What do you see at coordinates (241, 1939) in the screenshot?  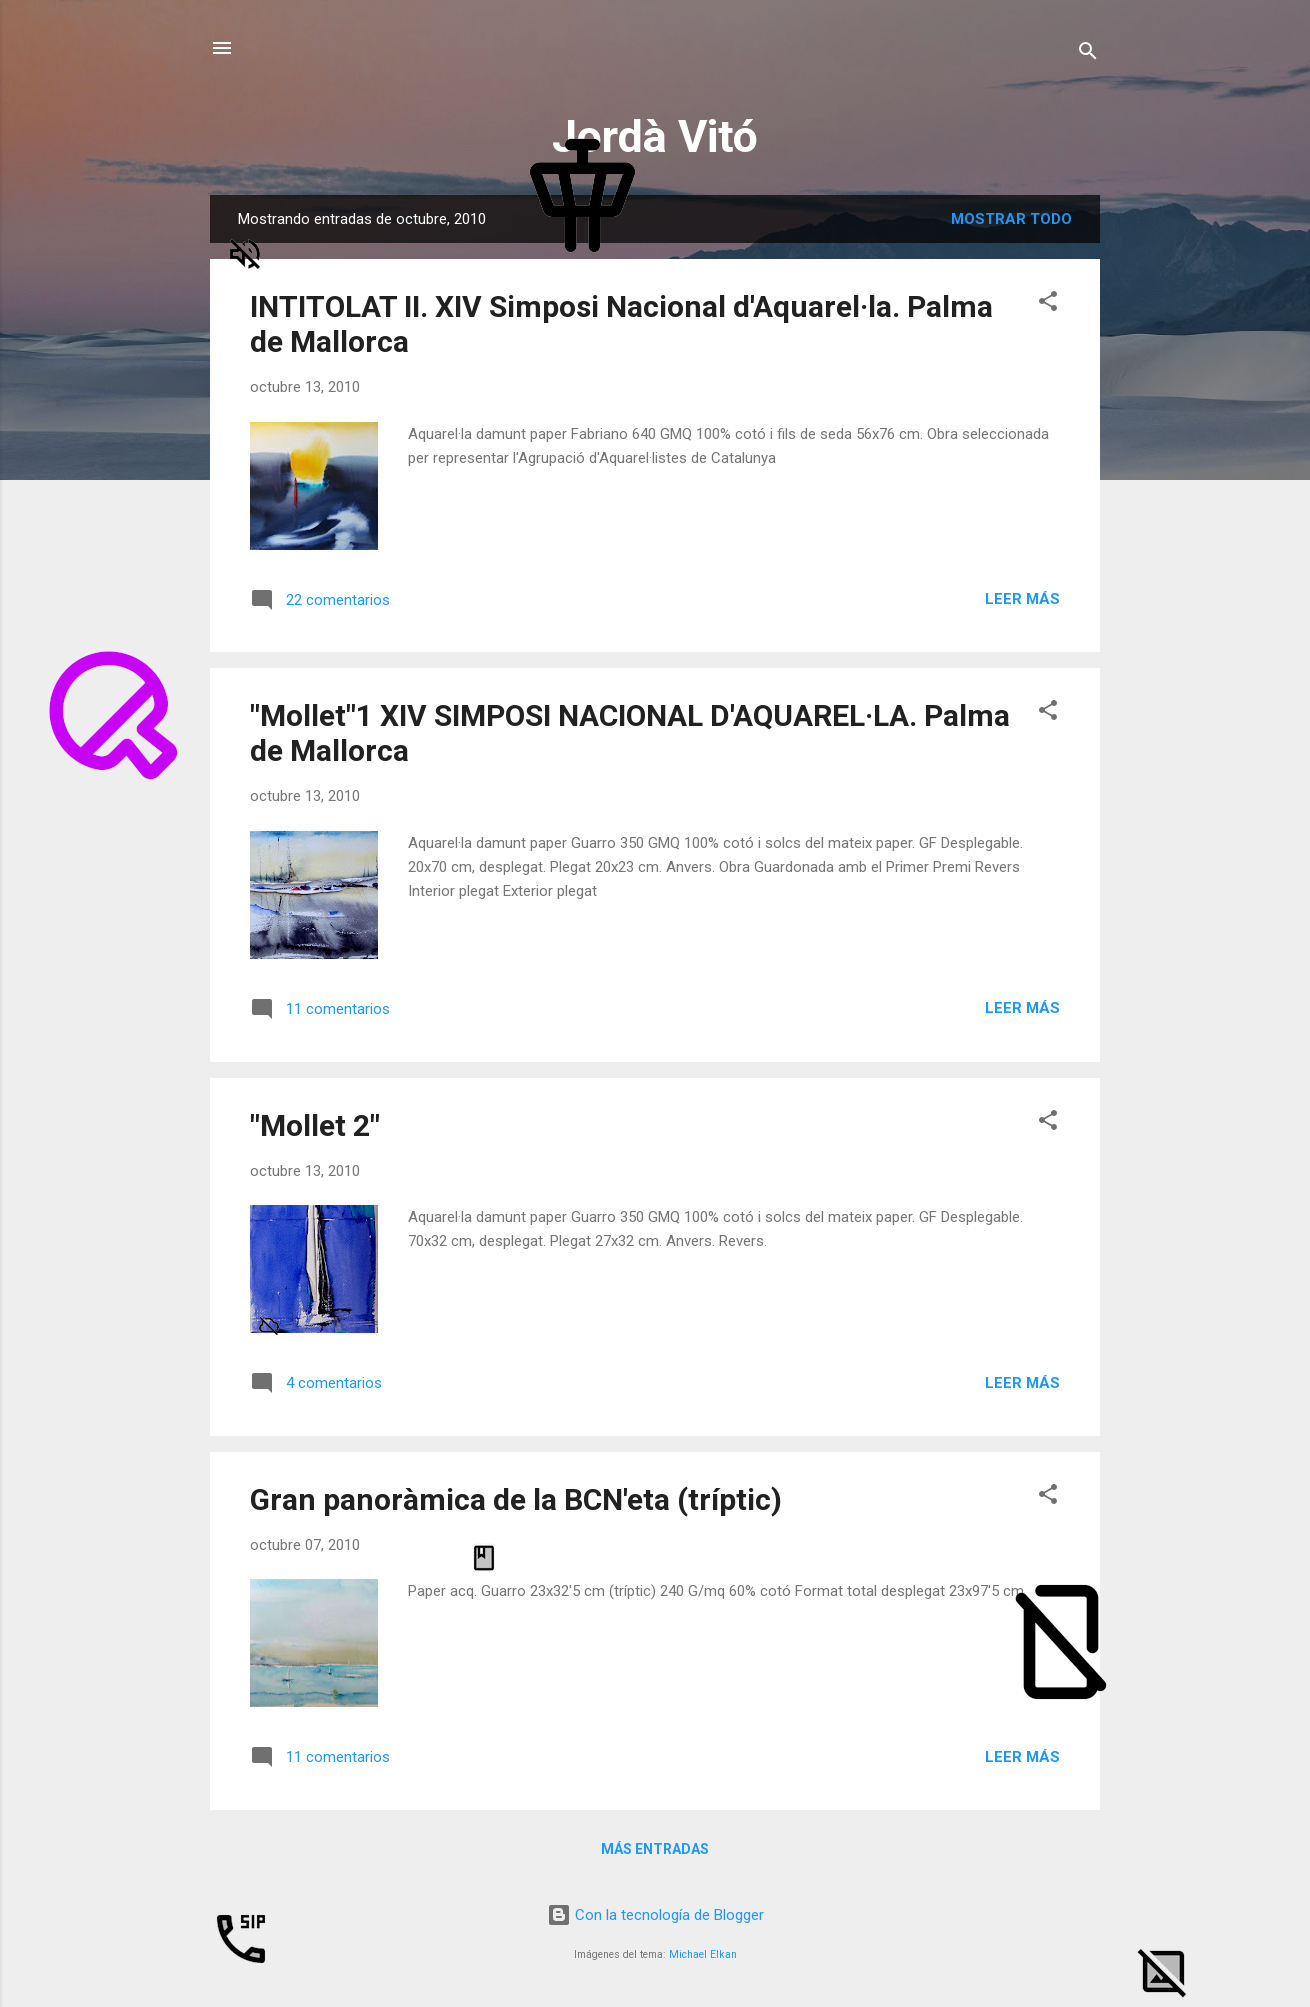 I see `make a SIP (internet-based) phone call` at bounding box center [241, 1939].